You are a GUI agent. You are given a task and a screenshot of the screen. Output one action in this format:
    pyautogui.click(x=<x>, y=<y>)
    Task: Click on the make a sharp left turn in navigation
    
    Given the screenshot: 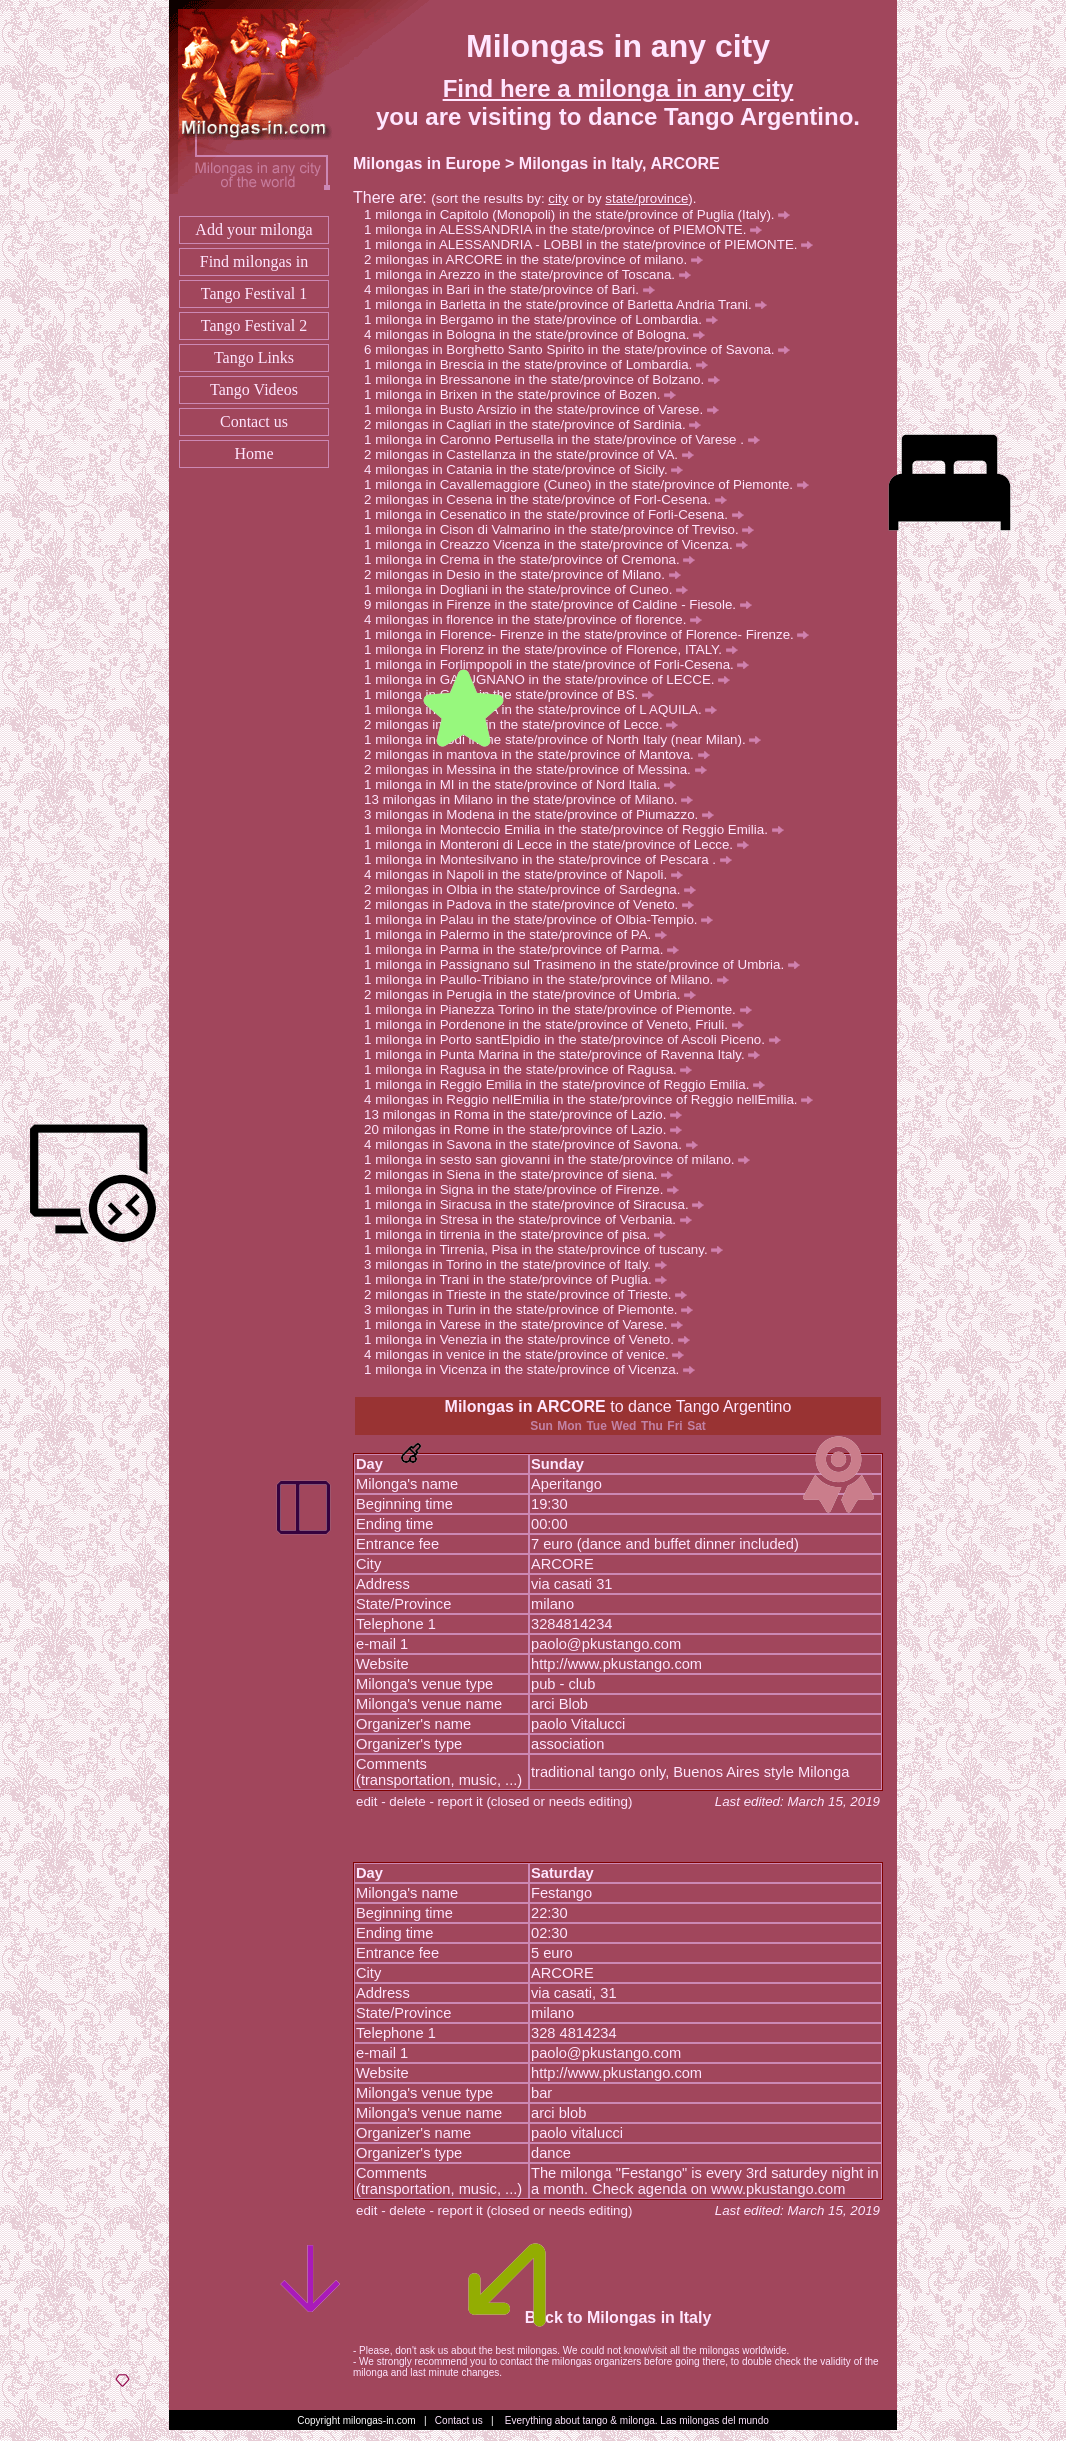 What is the action you would take?
    pyautogui.click(x=510, y=2285)
    